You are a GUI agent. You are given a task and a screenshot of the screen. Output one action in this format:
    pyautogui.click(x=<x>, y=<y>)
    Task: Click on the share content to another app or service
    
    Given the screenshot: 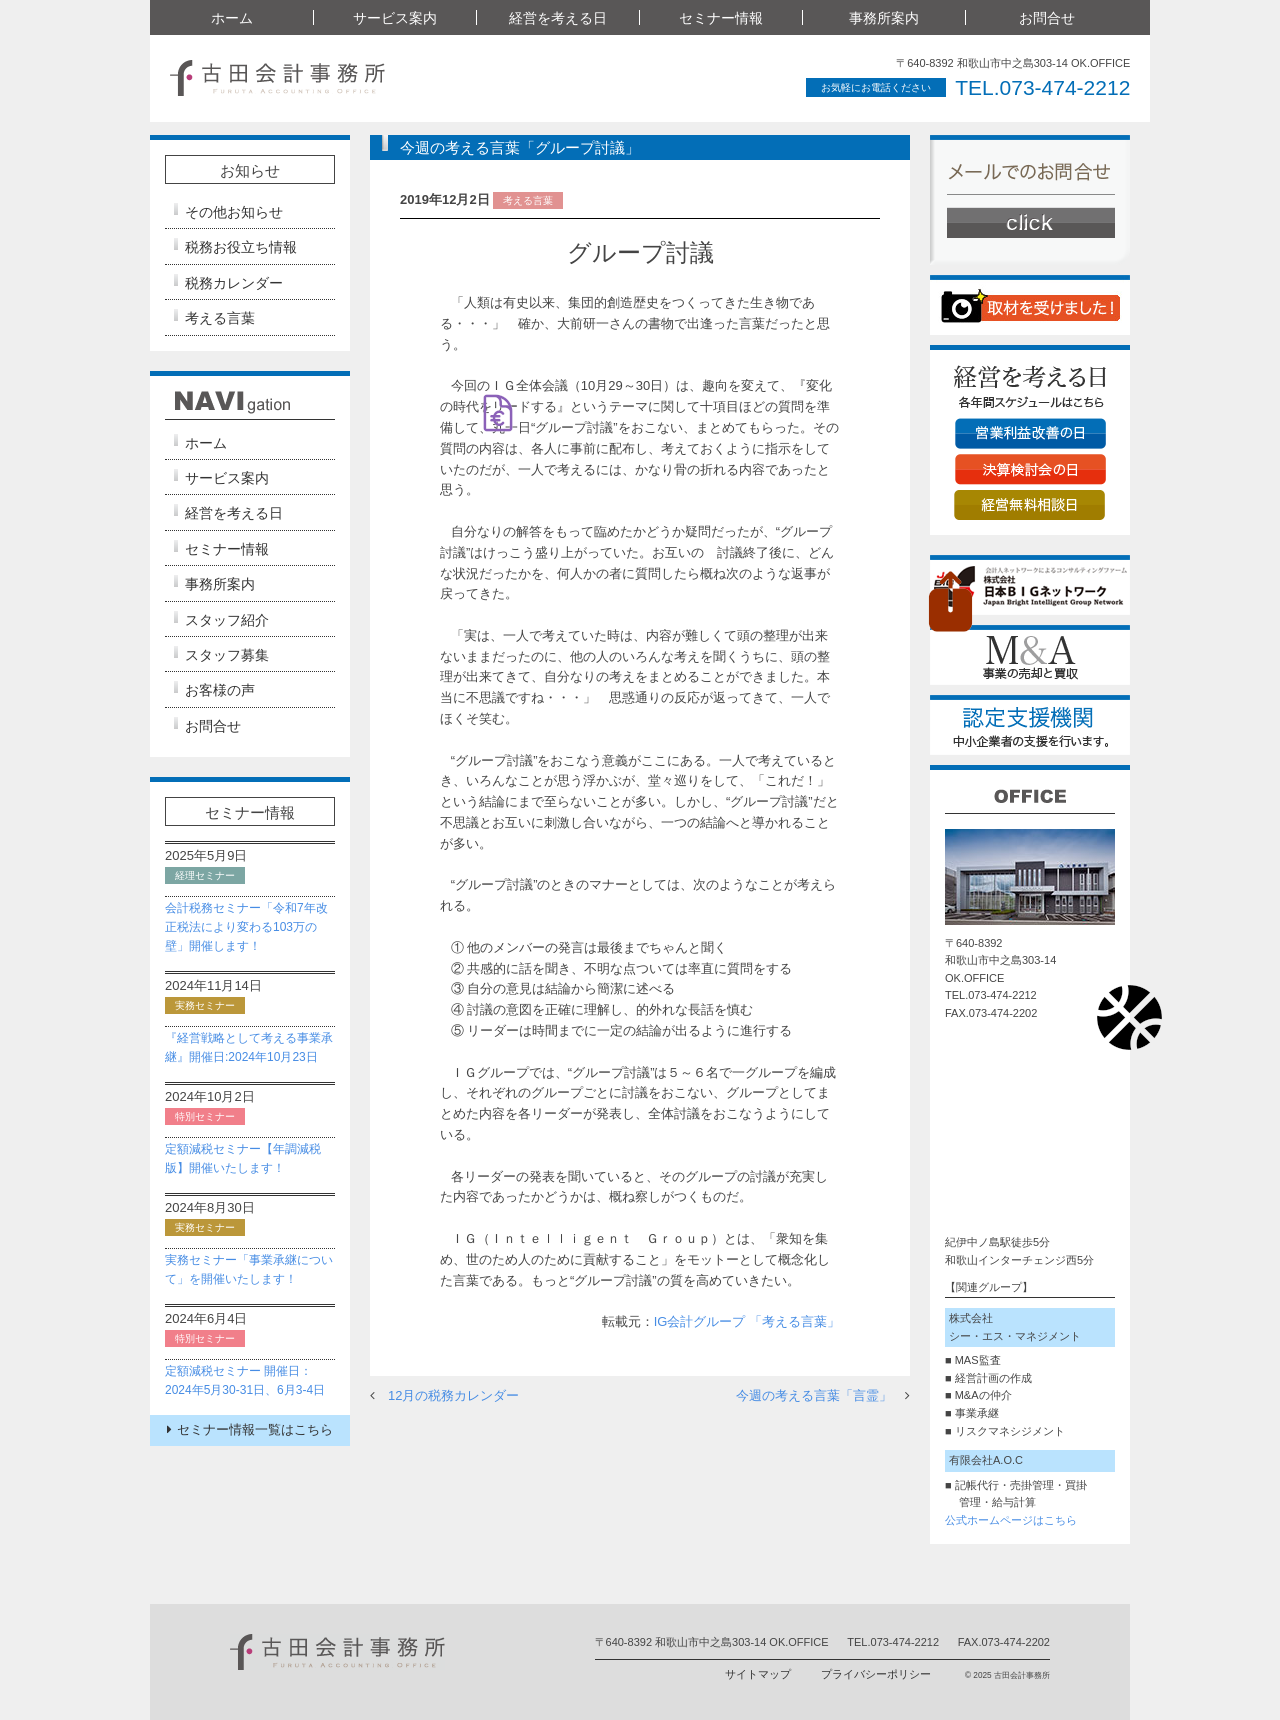 What is the action you would take?
    pyautogui.click(x=950, y=601)
    